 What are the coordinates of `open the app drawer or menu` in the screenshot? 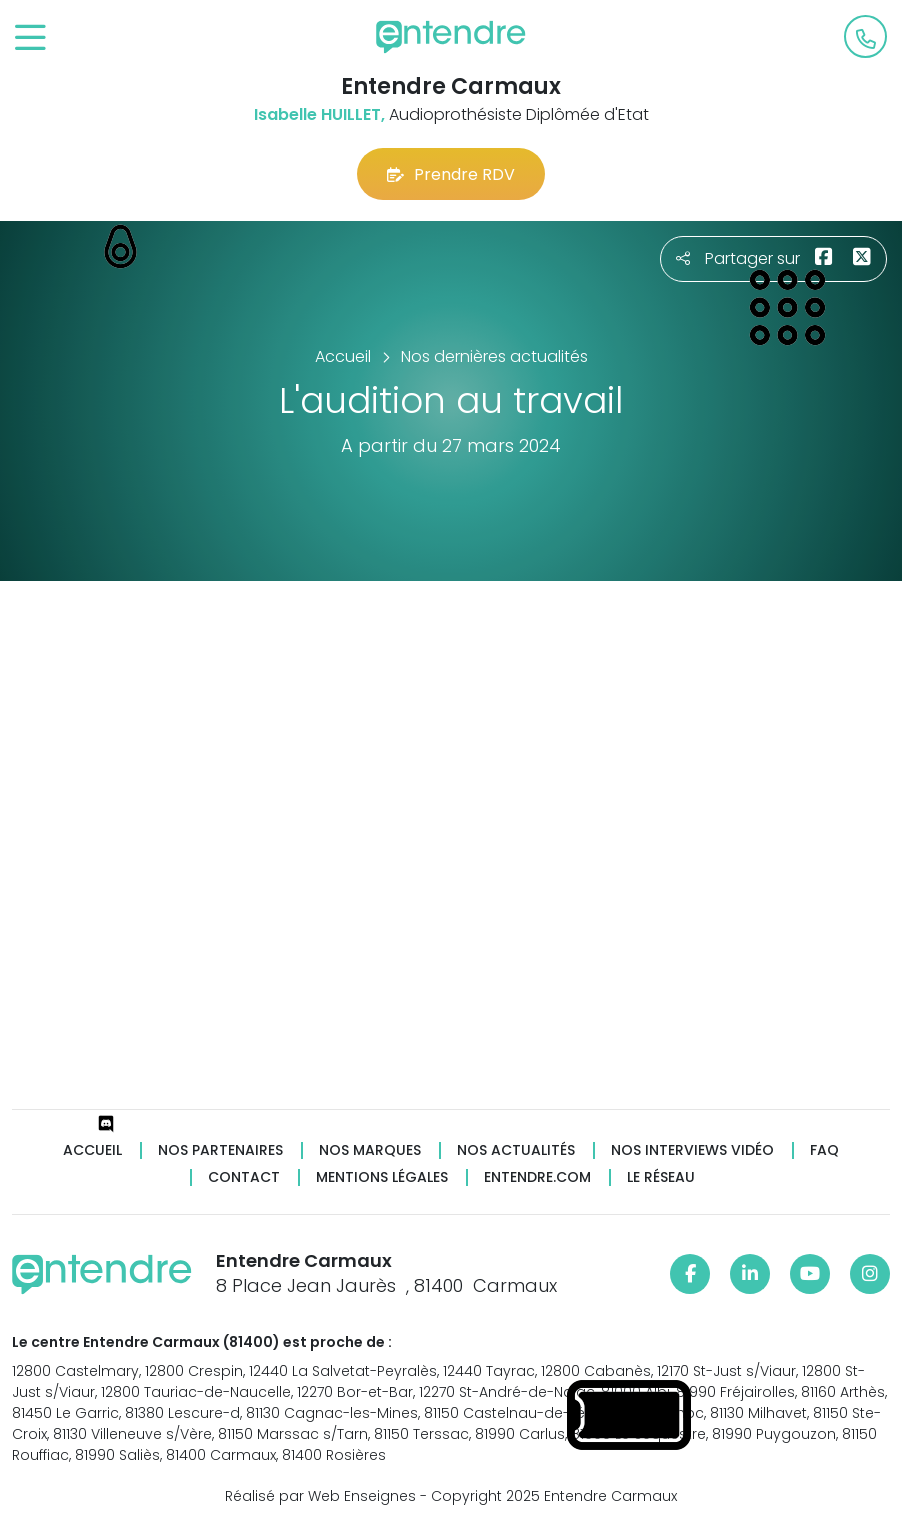 It's located at (787, 307).